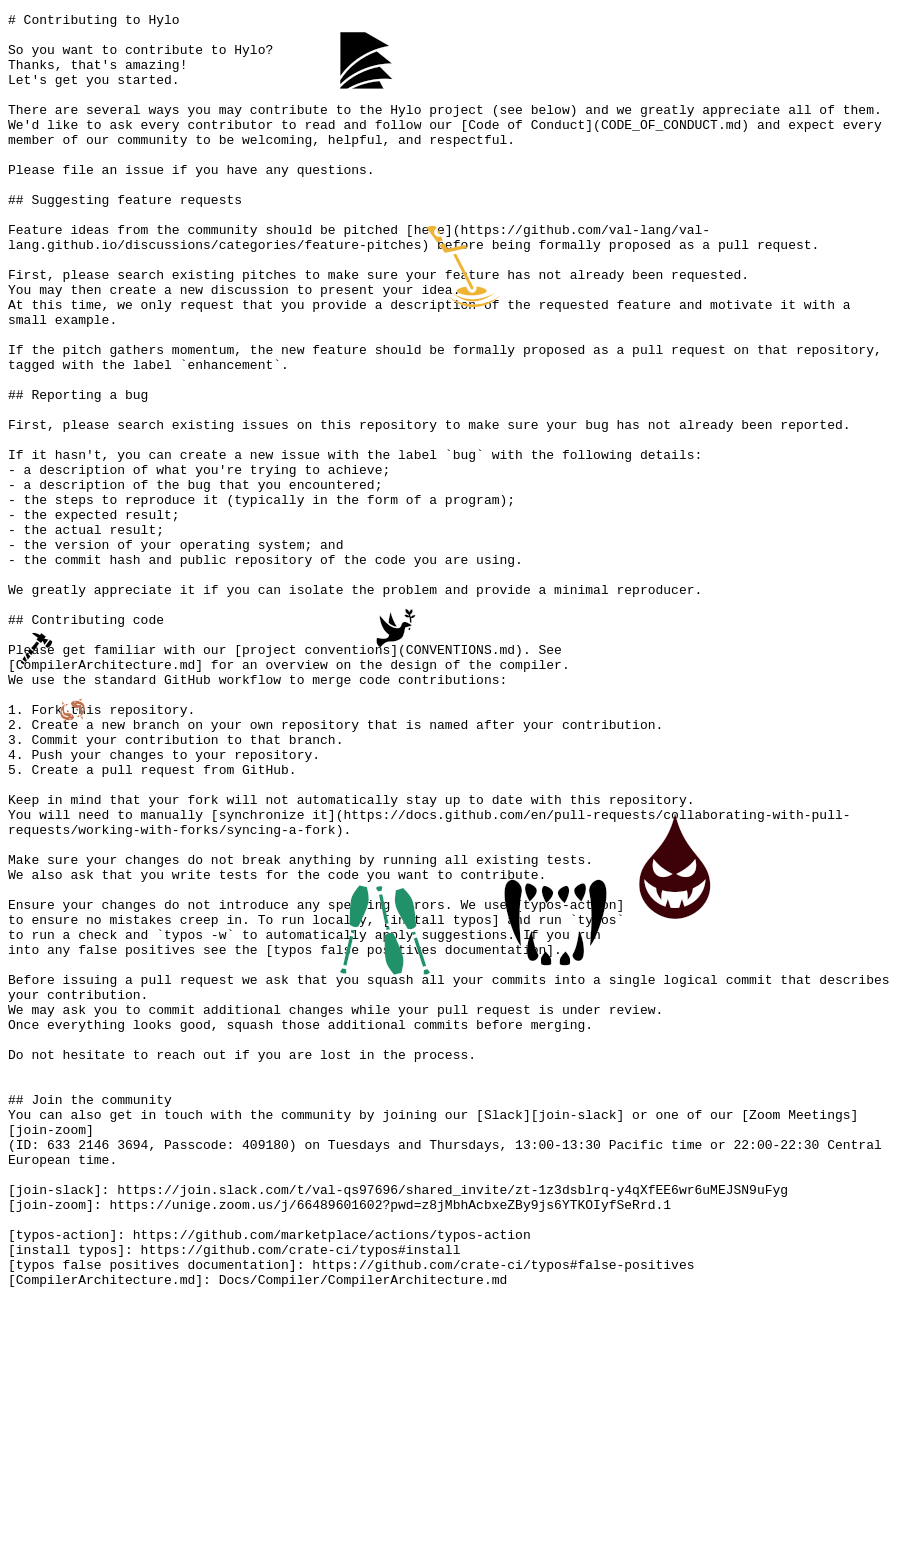 This screenshot has height=1556, width=904. What do you see at coordinates (674, 866) in the screenshot?
I see `indicates poison or toxic status effect` at bounding box center [674, 866].